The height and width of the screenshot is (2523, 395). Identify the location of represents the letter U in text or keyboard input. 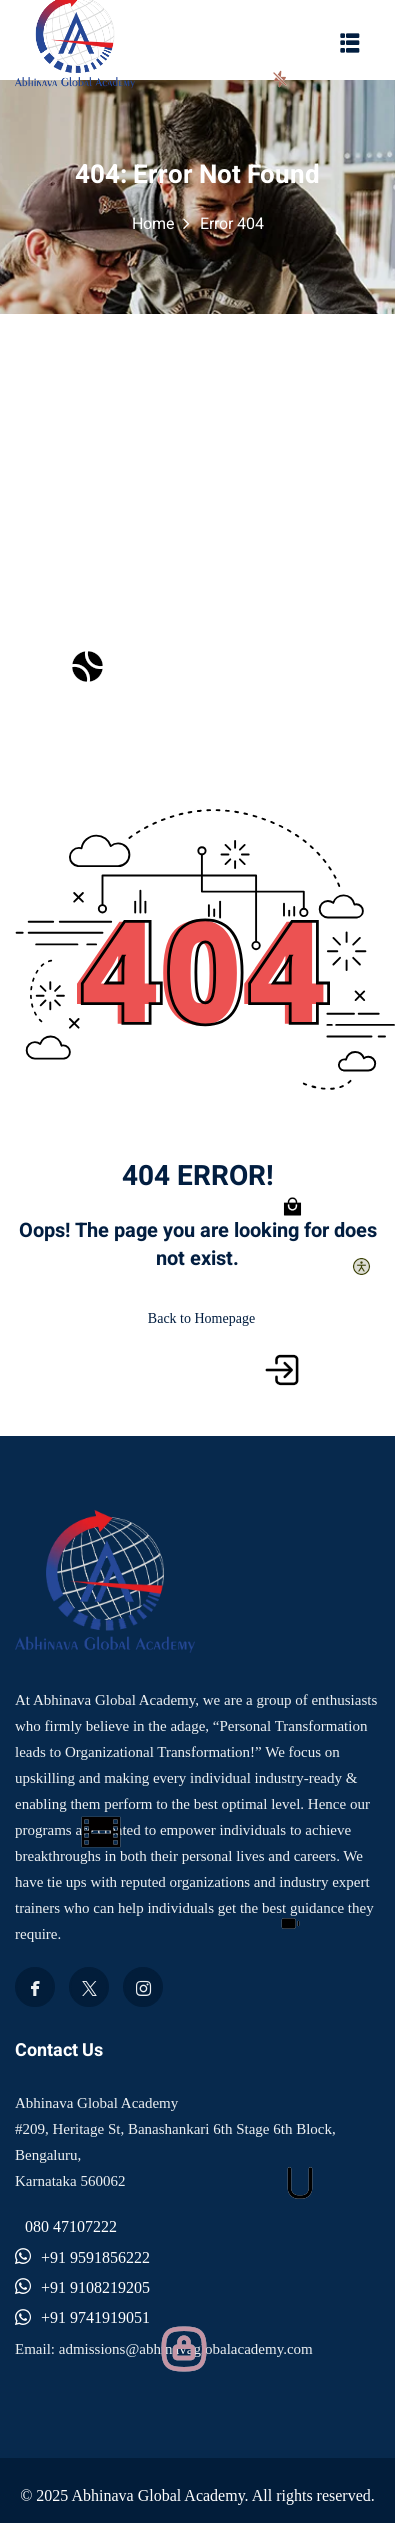
(300, 2183).